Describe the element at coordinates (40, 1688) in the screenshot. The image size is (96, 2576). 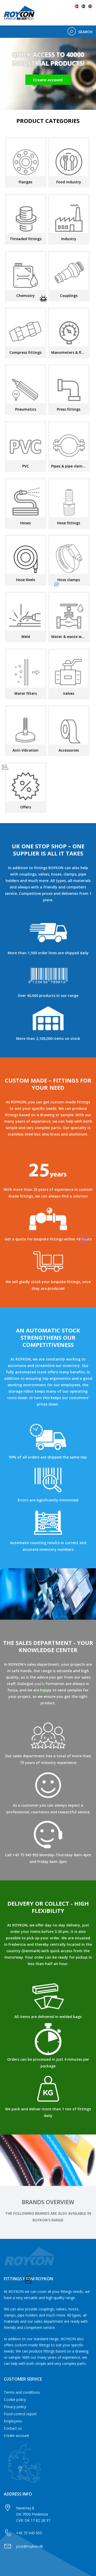
I see `select or highlight an area` at that location.